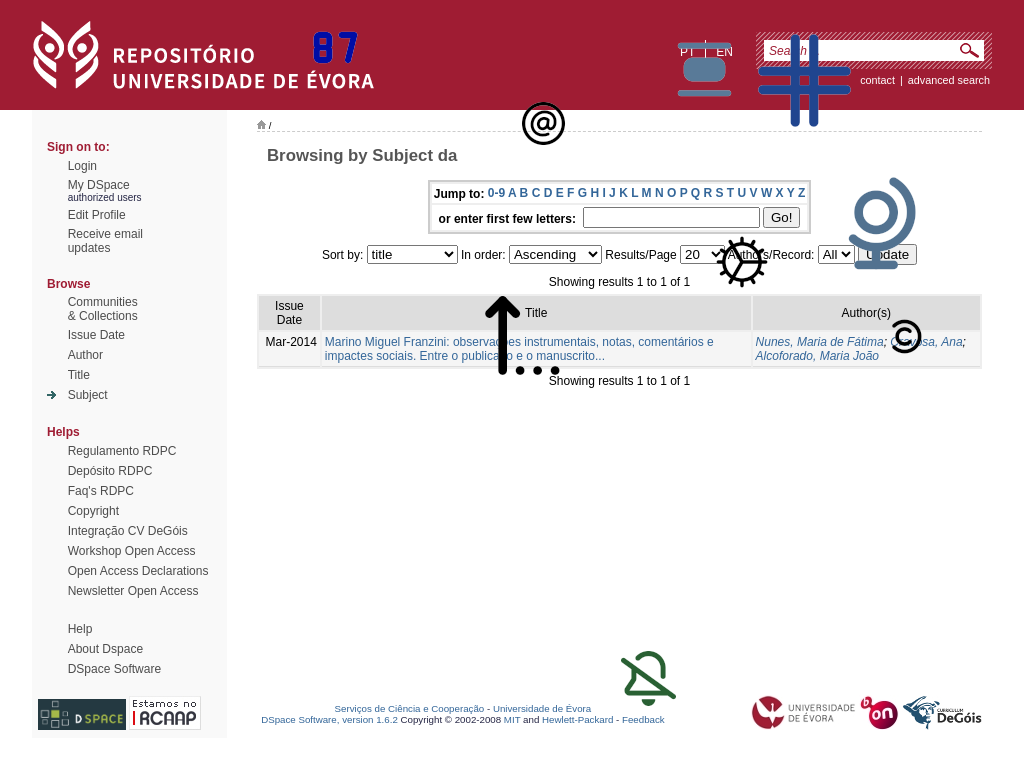  Describe the element at coordinates (880, 225) in the screenshot. I see `access global or international settings` at that location.